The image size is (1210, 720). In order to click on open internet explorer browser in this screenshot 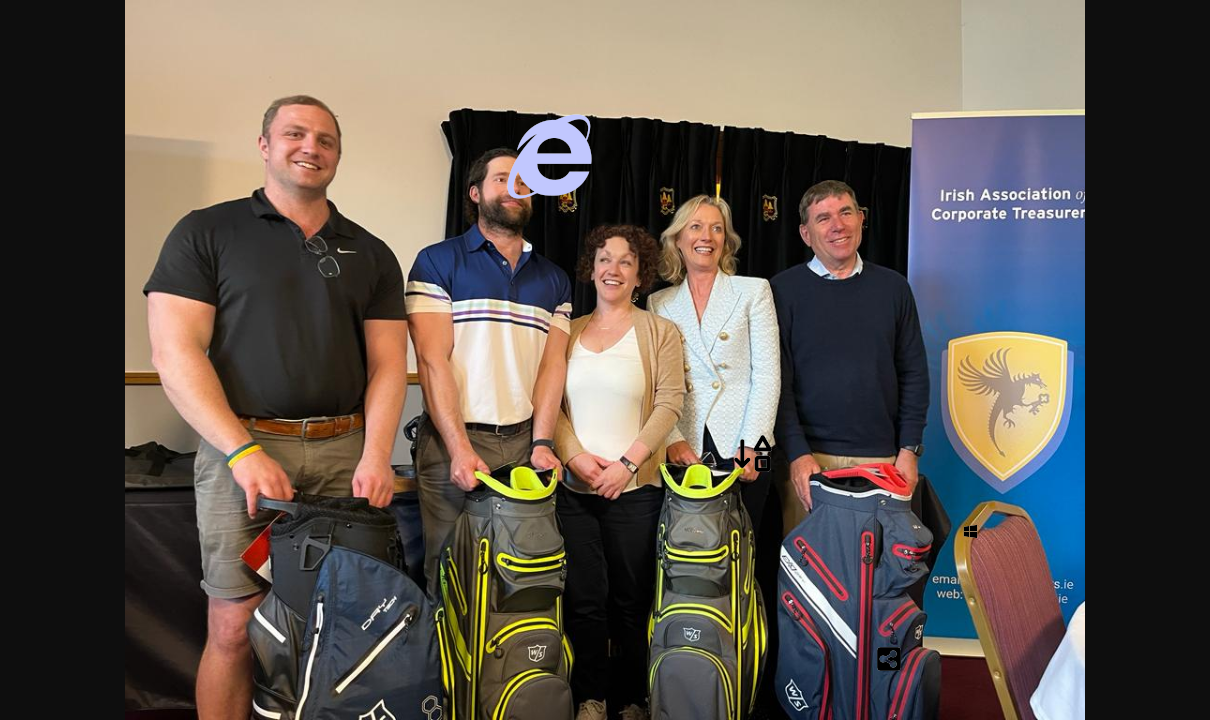, I will do `click(549, 156)`.